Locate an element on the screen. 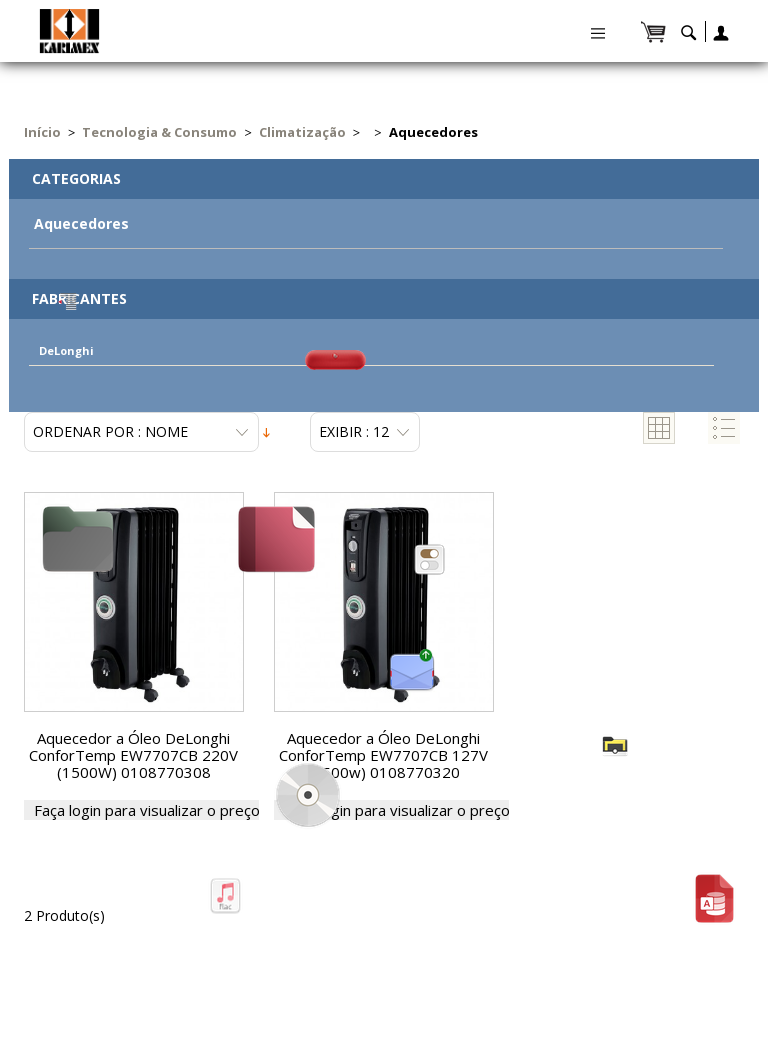 This screenshot has width=768, height=1063. microsoft access database file is located at coordinates (714, 898).